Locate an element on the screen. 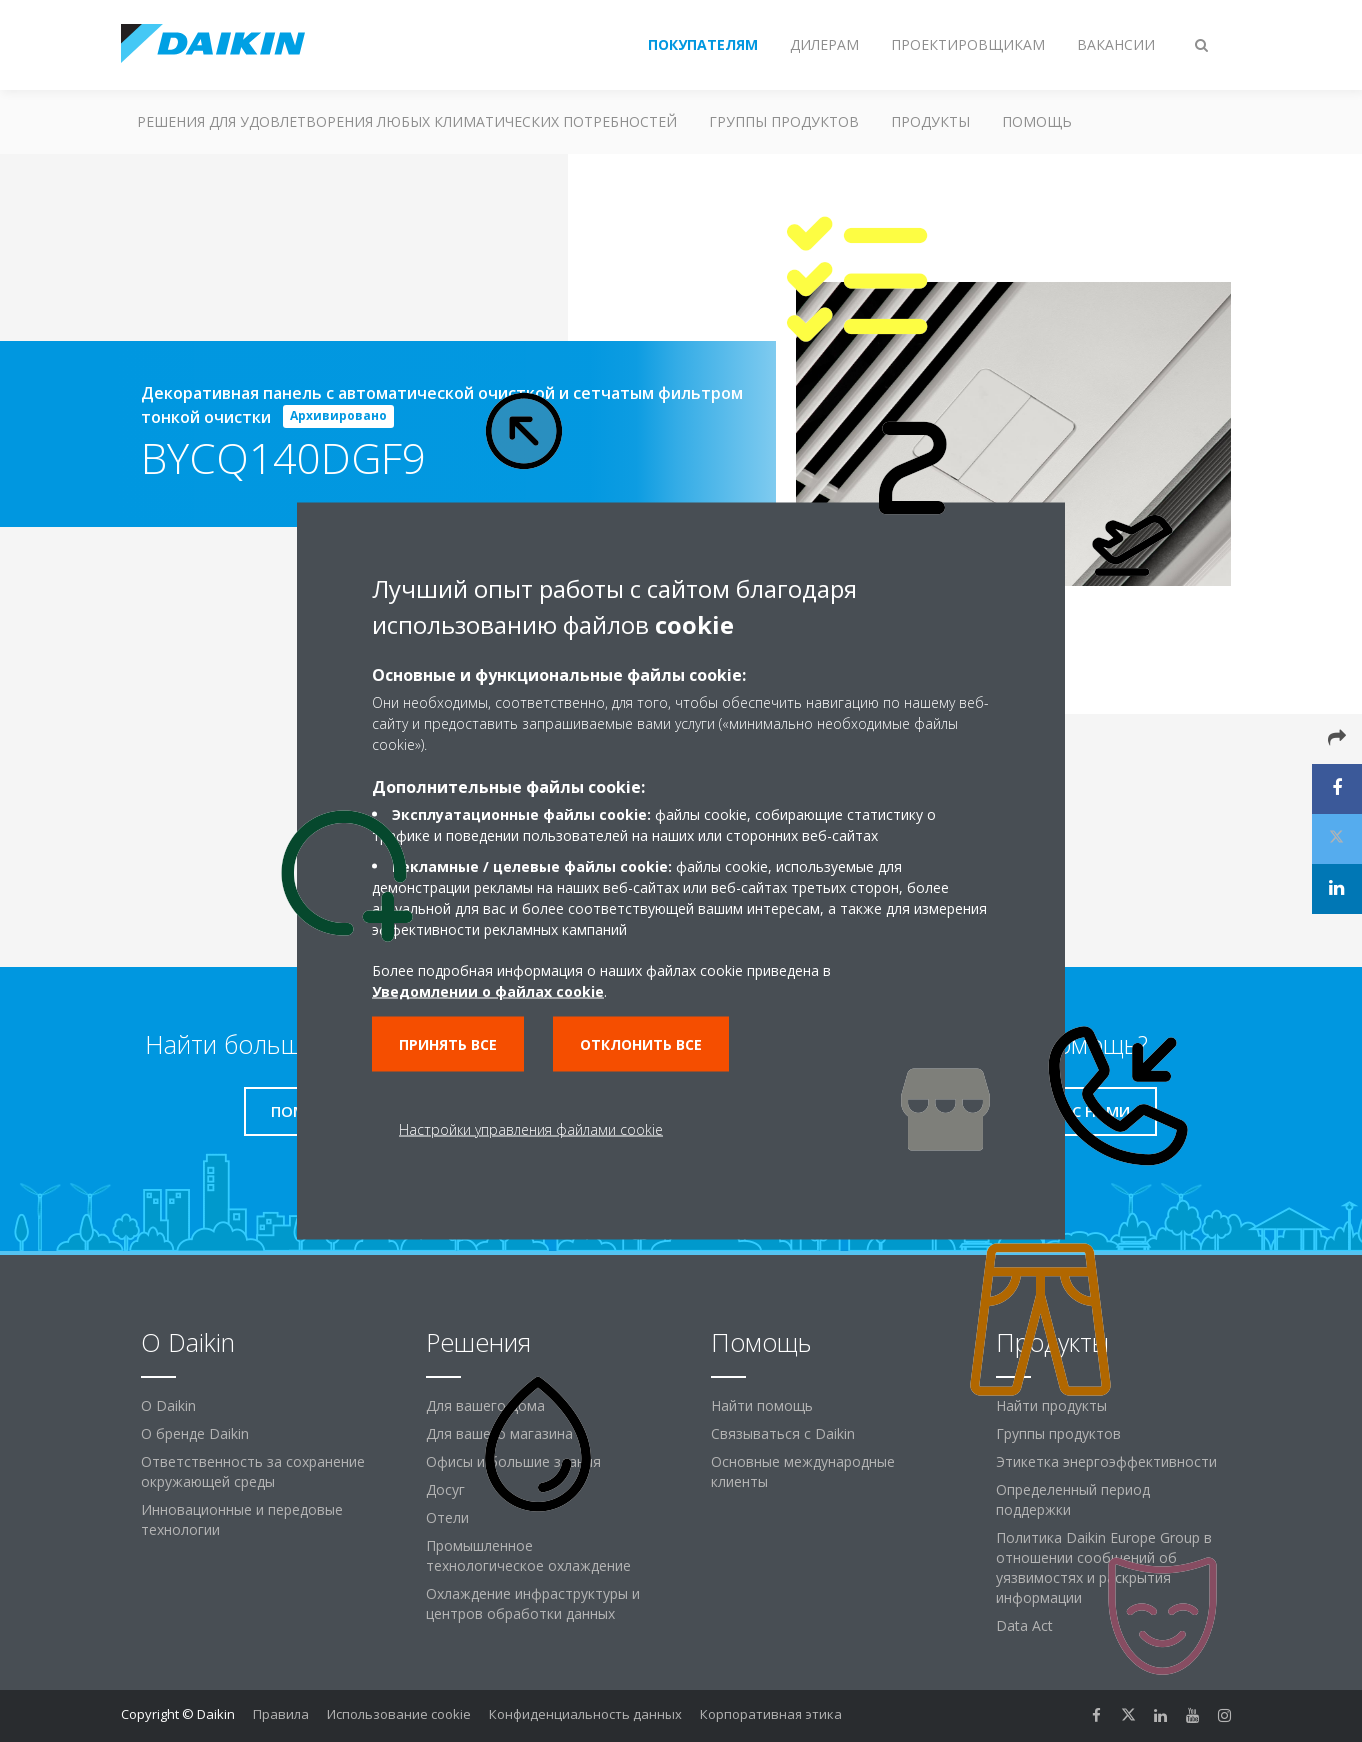 Image resolution: width=1362 pixels, height=1742 pixels. browse or open the store is located at coordinates (945, 1109).